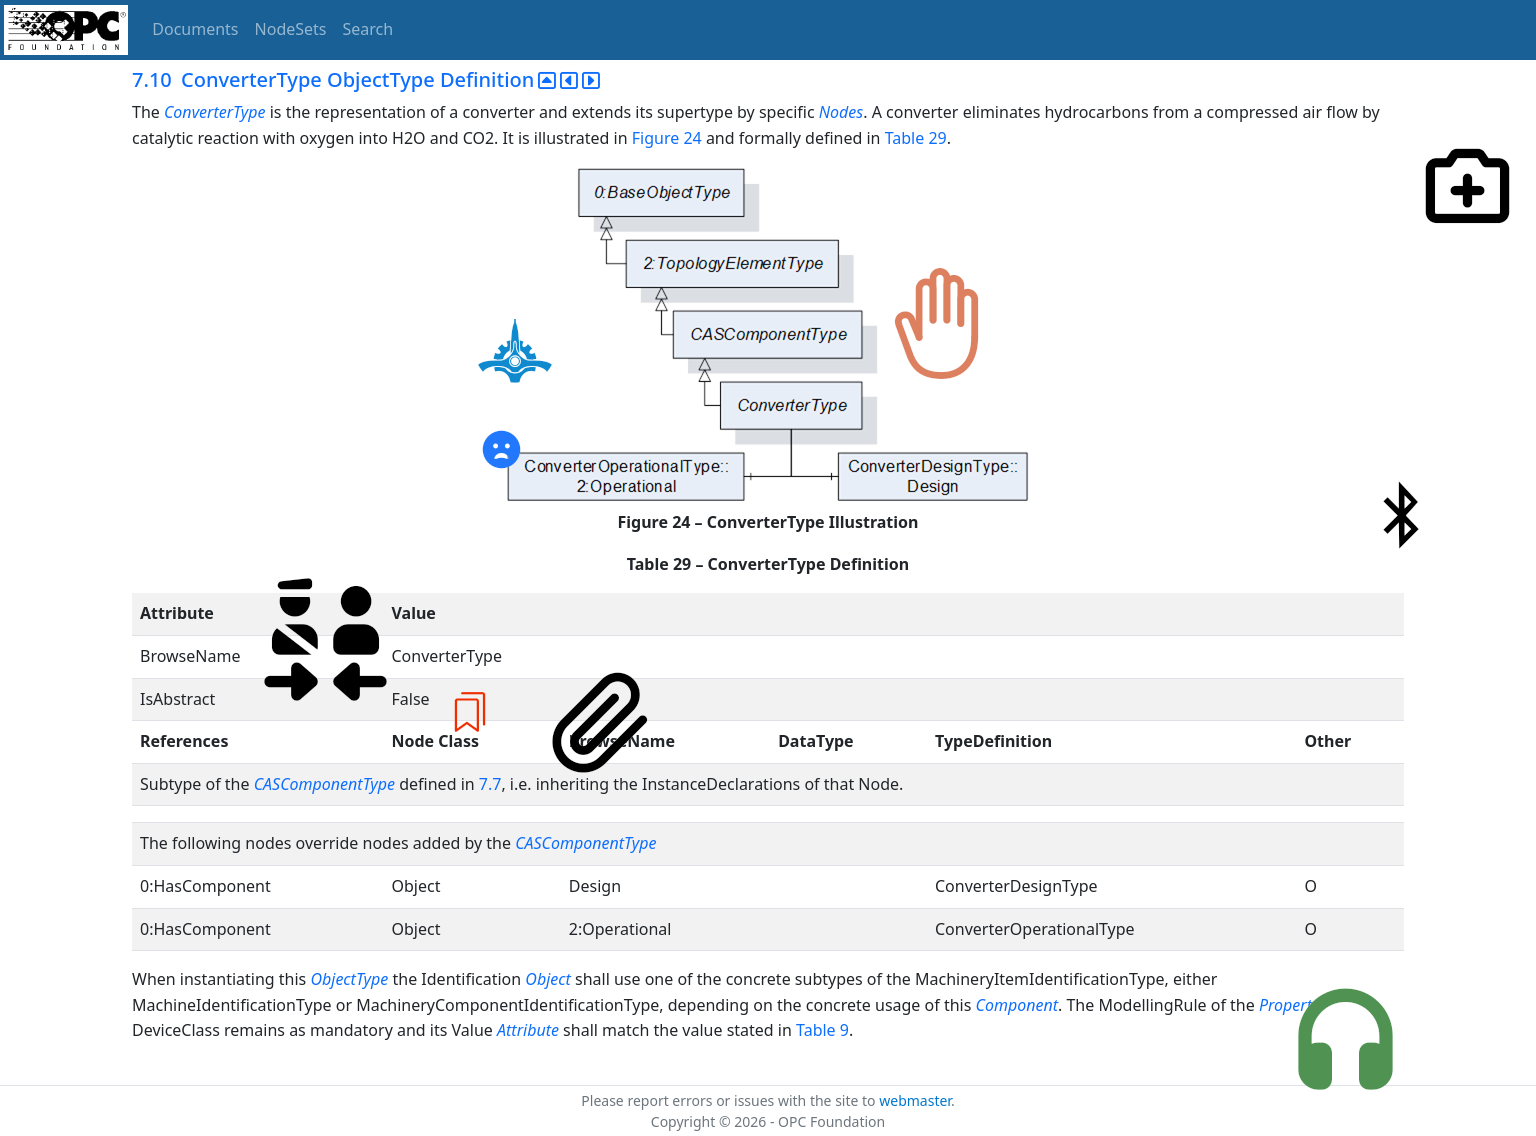 Image resolution: width=1536 pixels, height=1136 pixels. What do you see at coordinates (1467, 187) in the screenshot?
I see `add a new photo` at bounding box center [1467, 187].